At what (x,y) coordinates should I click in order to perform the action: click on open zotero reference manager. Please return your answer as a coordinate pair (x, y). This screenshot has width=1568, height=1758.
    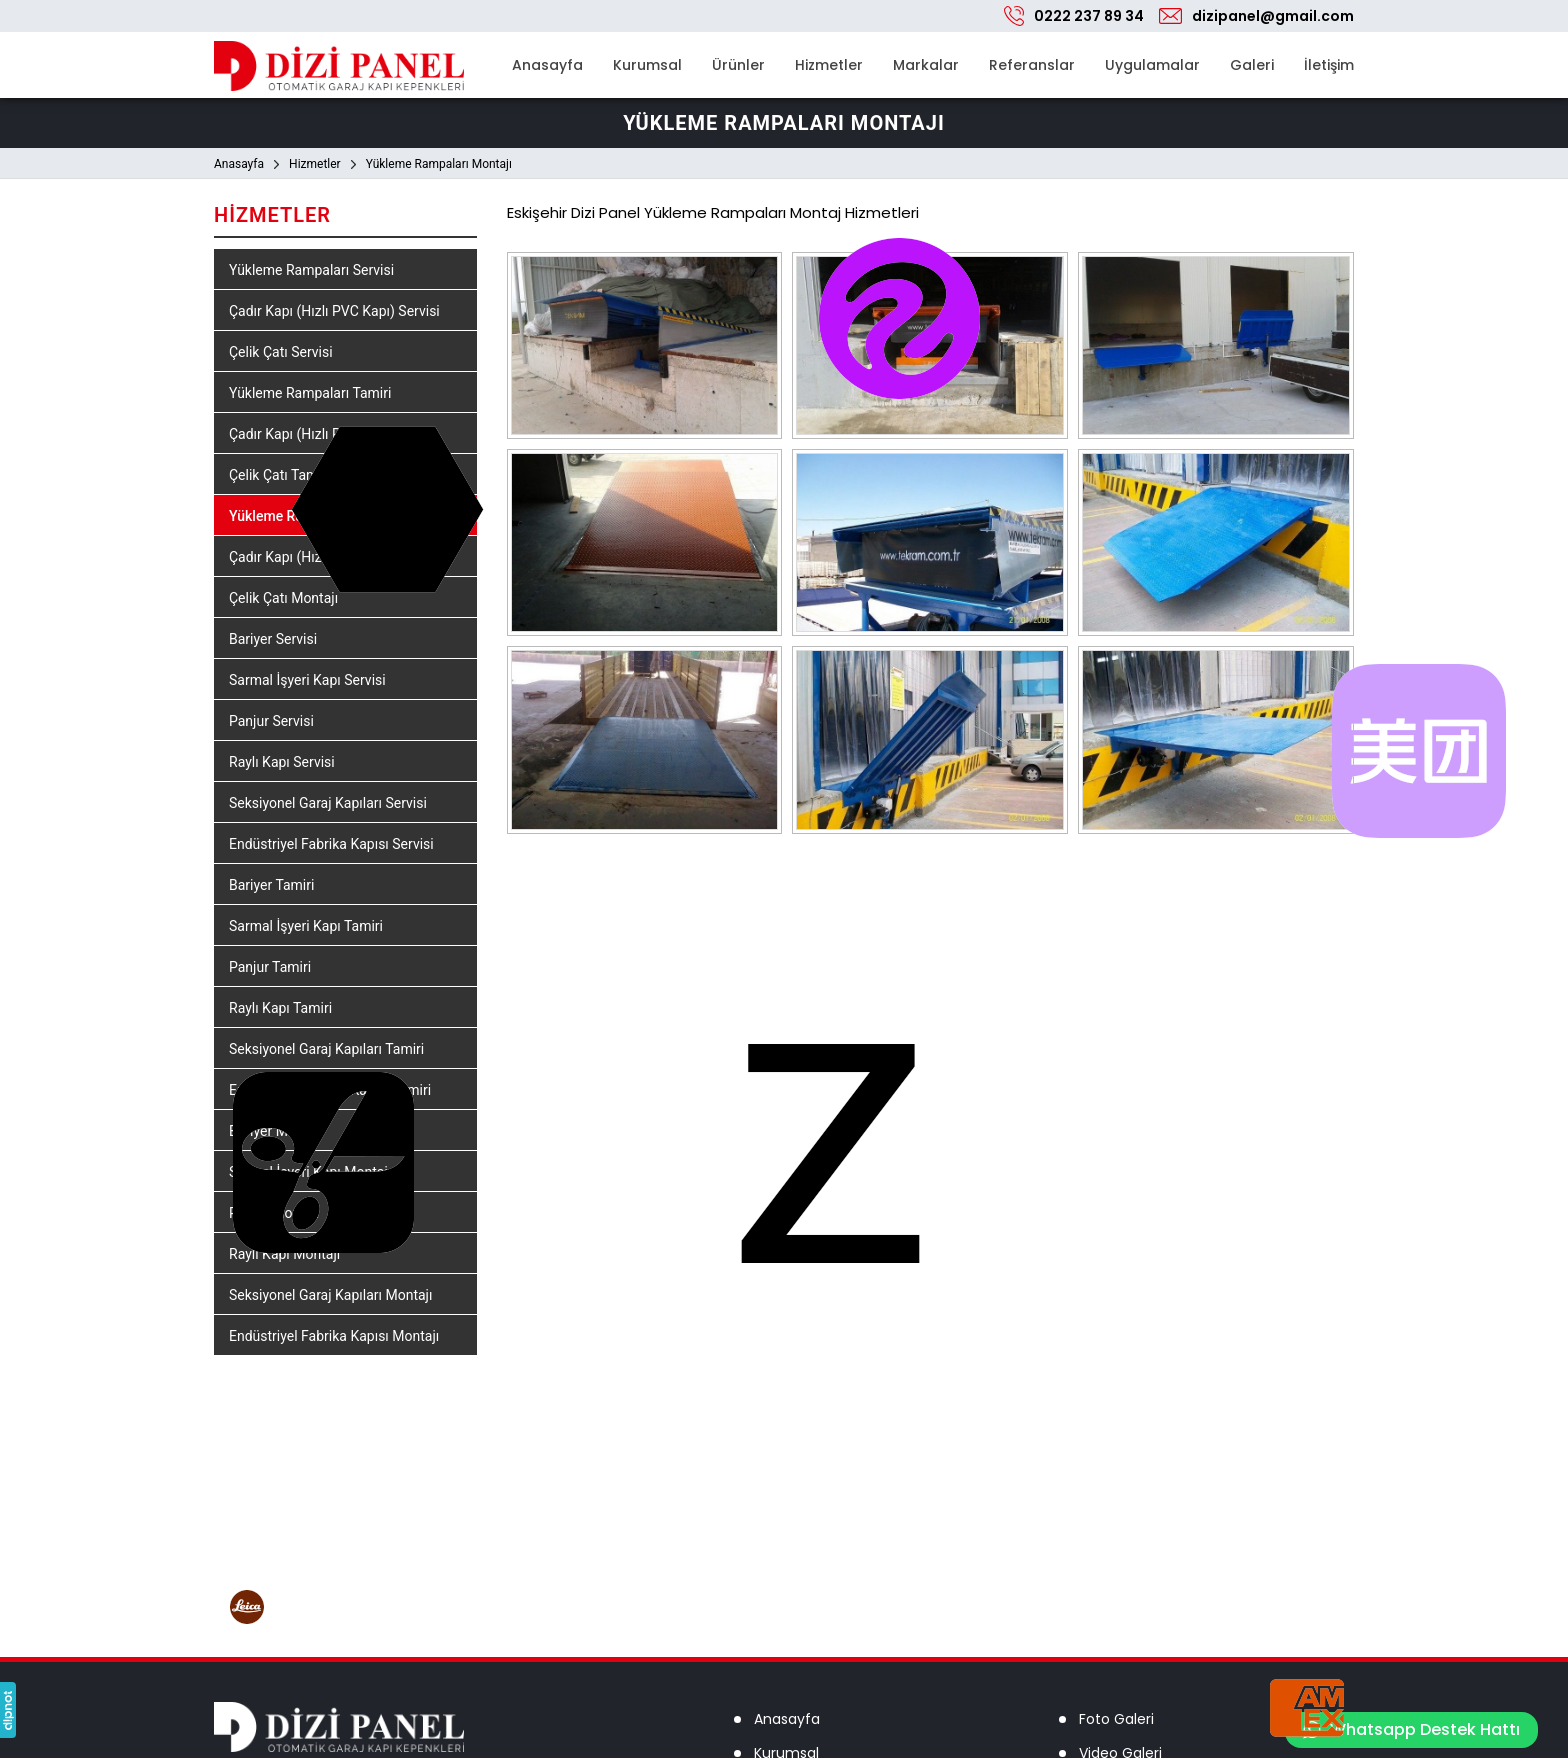
    Looking at the image, I should click on (830, 1153).